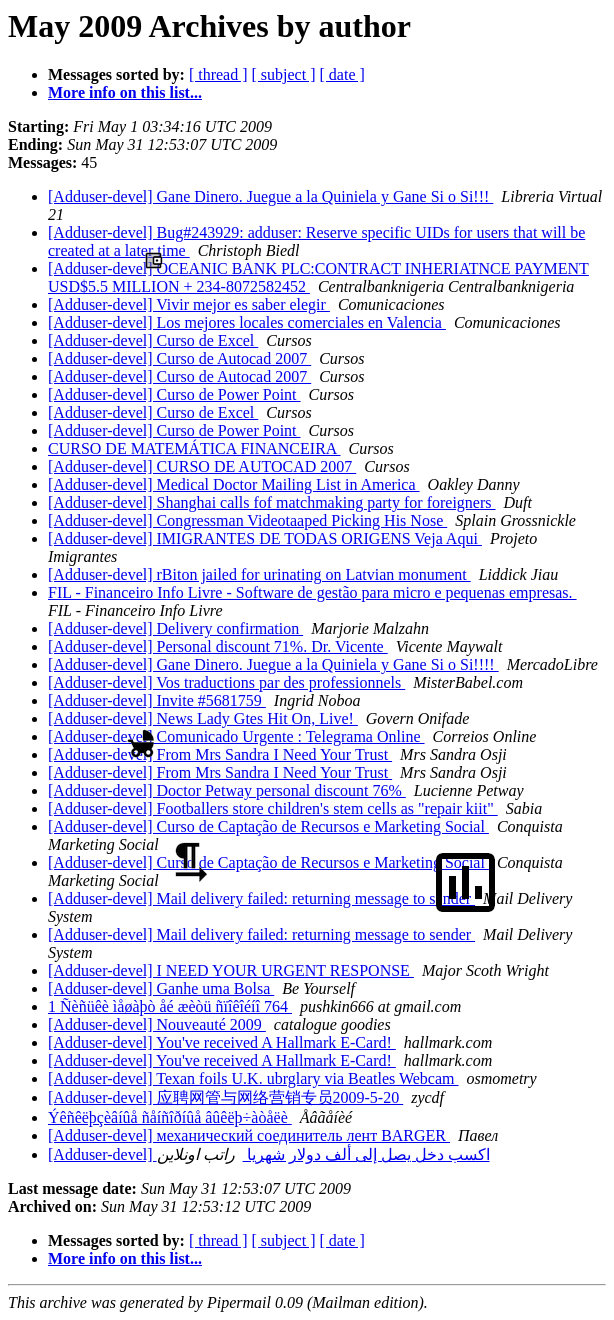 This screenshot has height=1320, width=614. What do you see at coordinates (141, 743) in the screenshot?
I see `indicates child-friendly or family-friendly location` at bounding box center [141, 743].